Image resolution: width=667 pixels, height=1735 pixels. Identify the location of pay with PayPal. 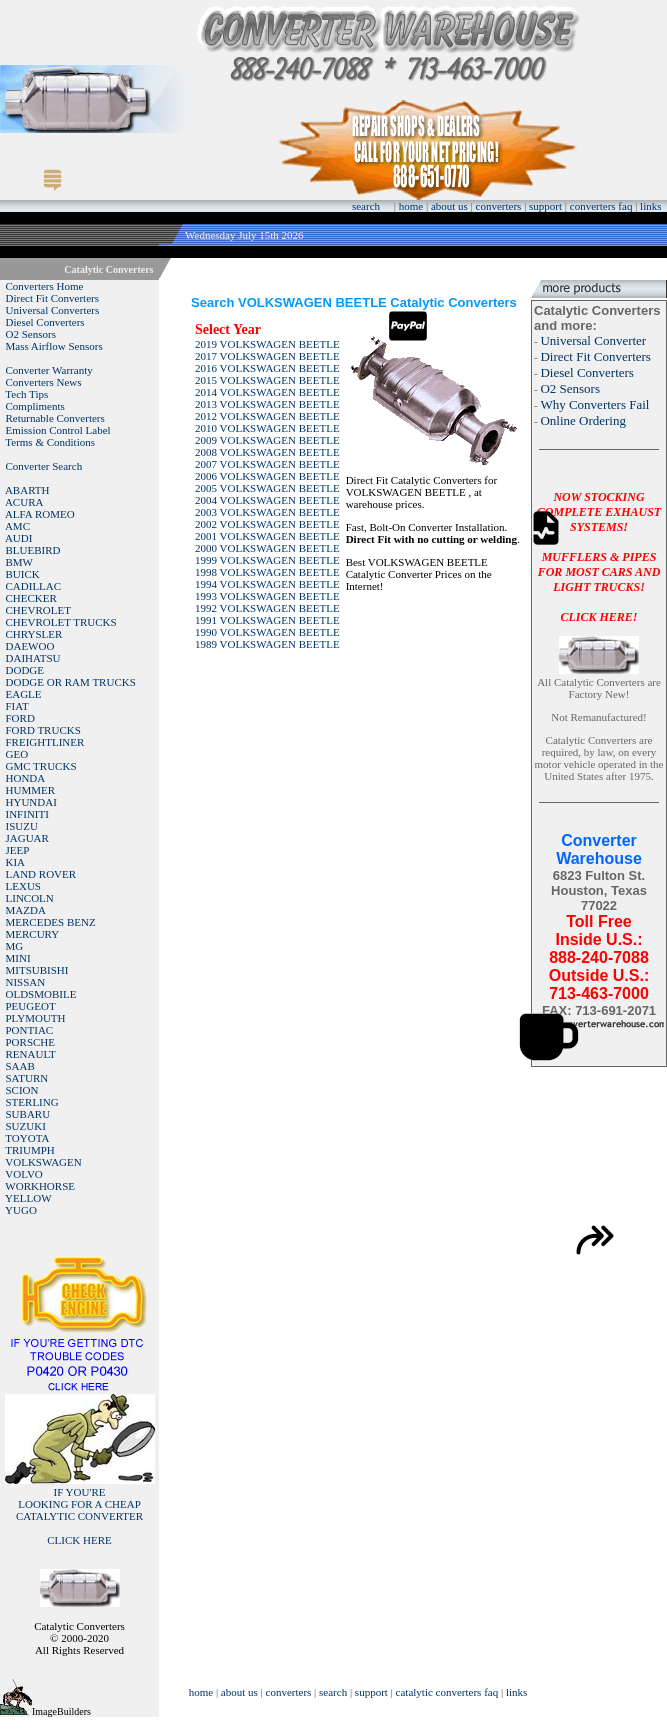
(408, 326).